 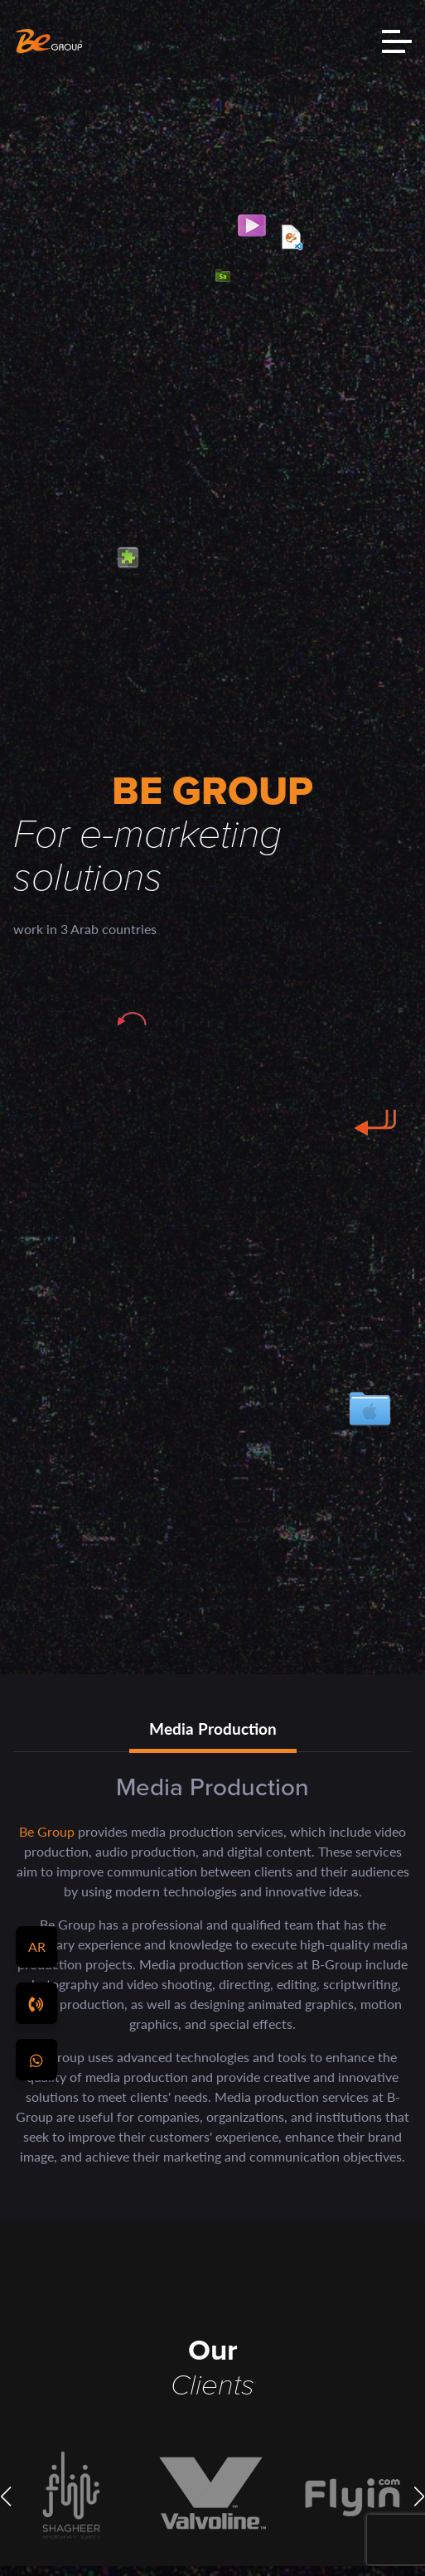 I want to click on open the video player app, so click(x=252, y=225).